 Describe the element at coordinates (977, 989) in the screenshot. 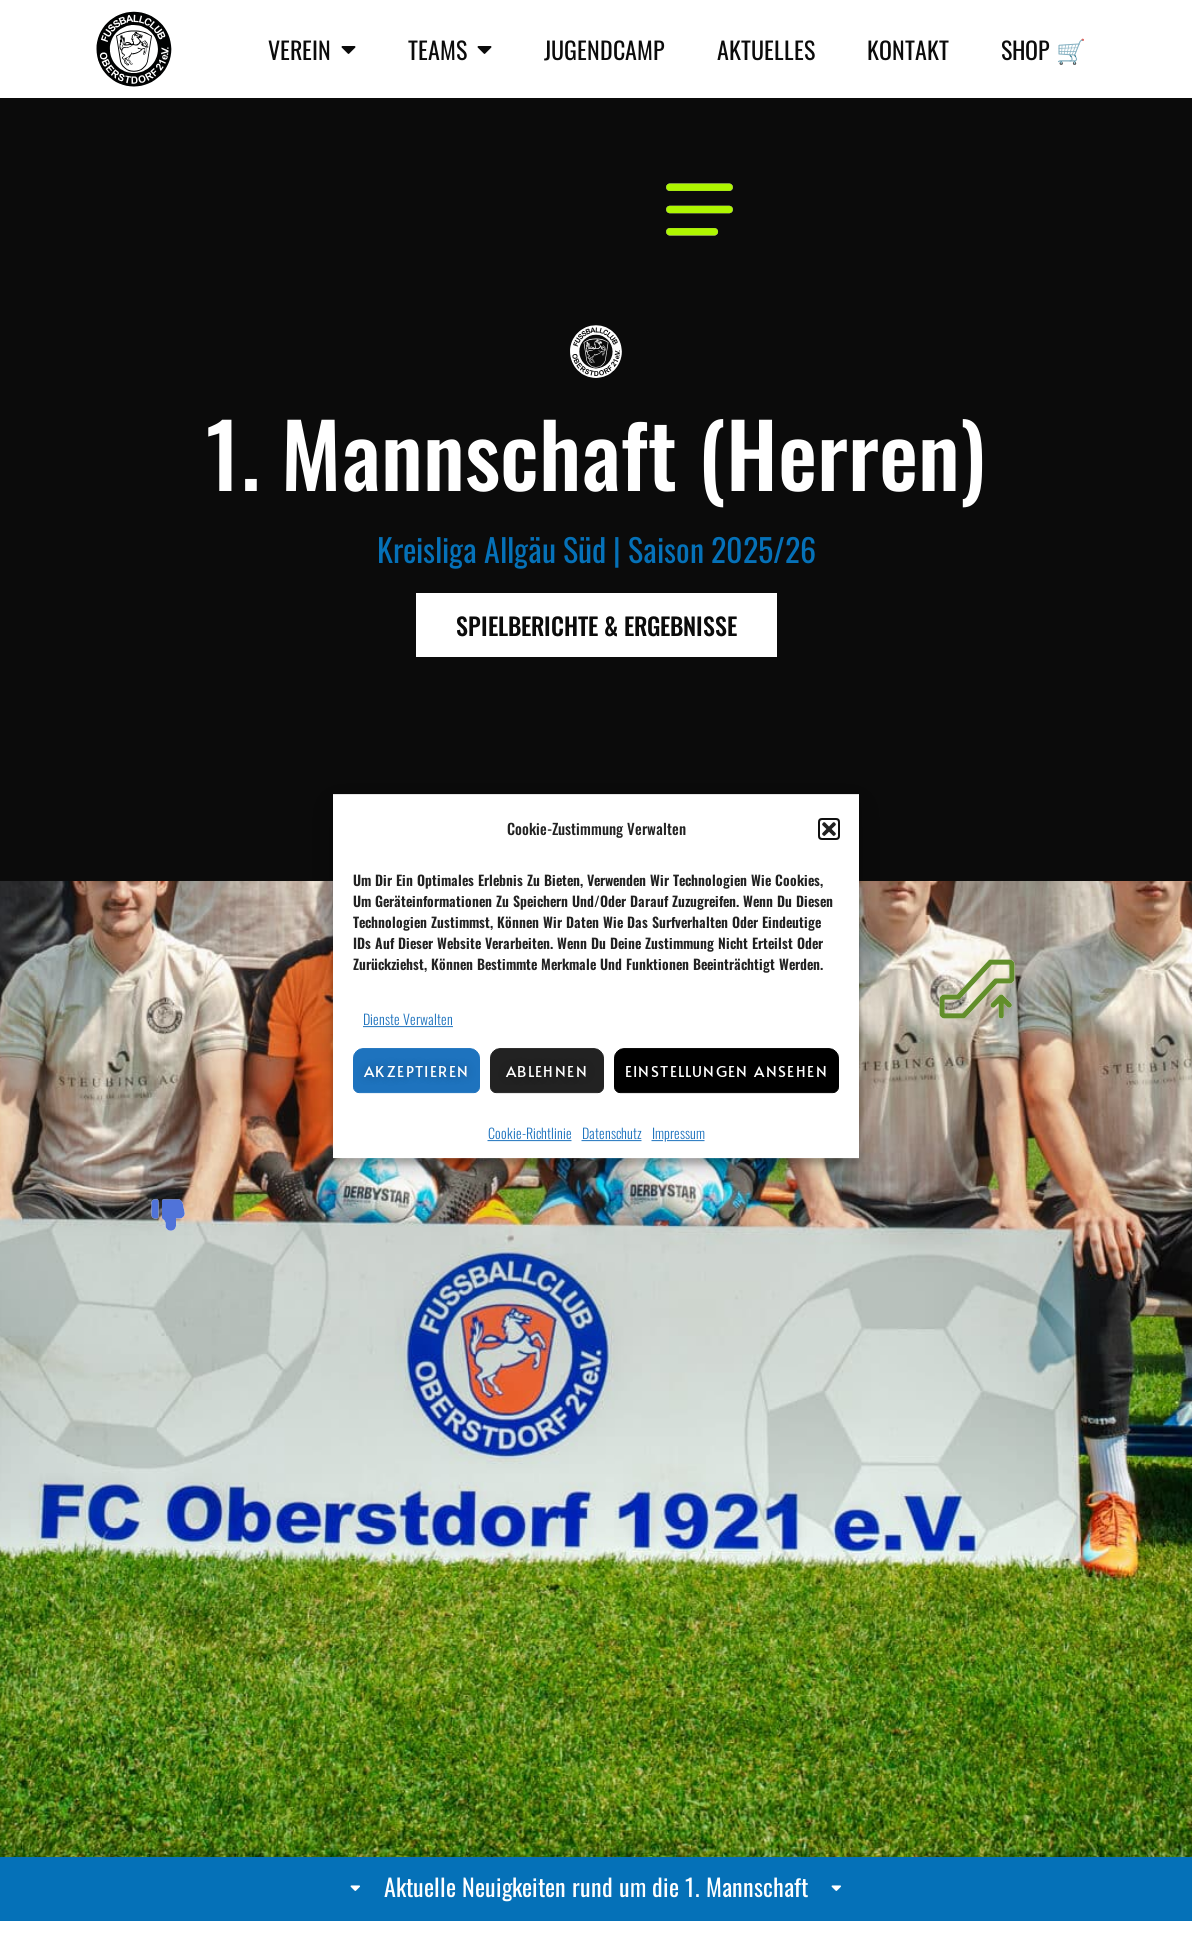

I see `indicates escalator going up` at that location.